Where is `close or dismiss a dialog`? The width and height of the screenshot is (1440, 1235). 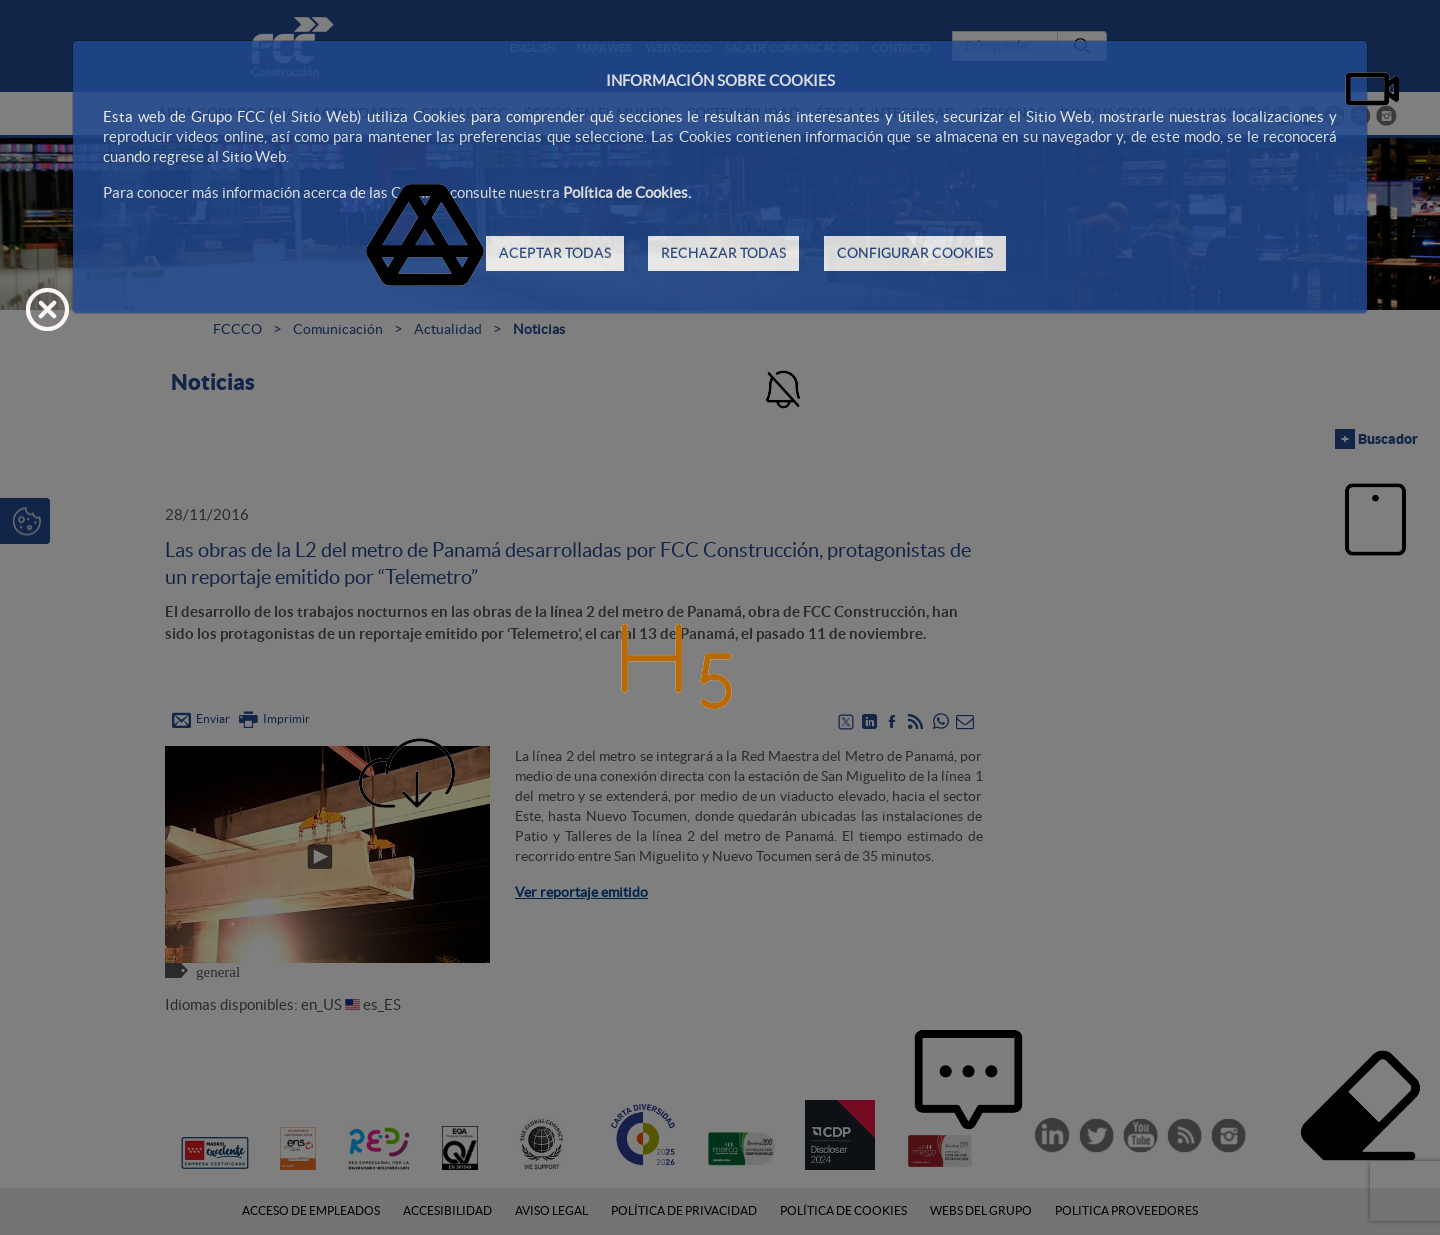
close or dismiss a dialog is located at coordinates (47, 309).